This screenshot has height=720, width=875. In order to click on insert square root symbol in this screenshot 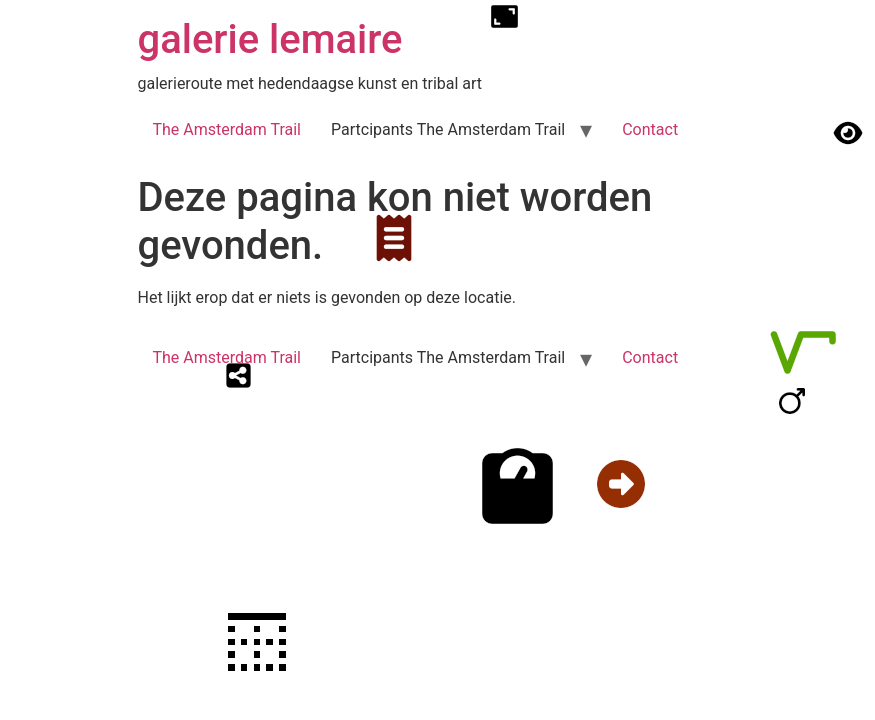, I will do `click(801, 348)`.